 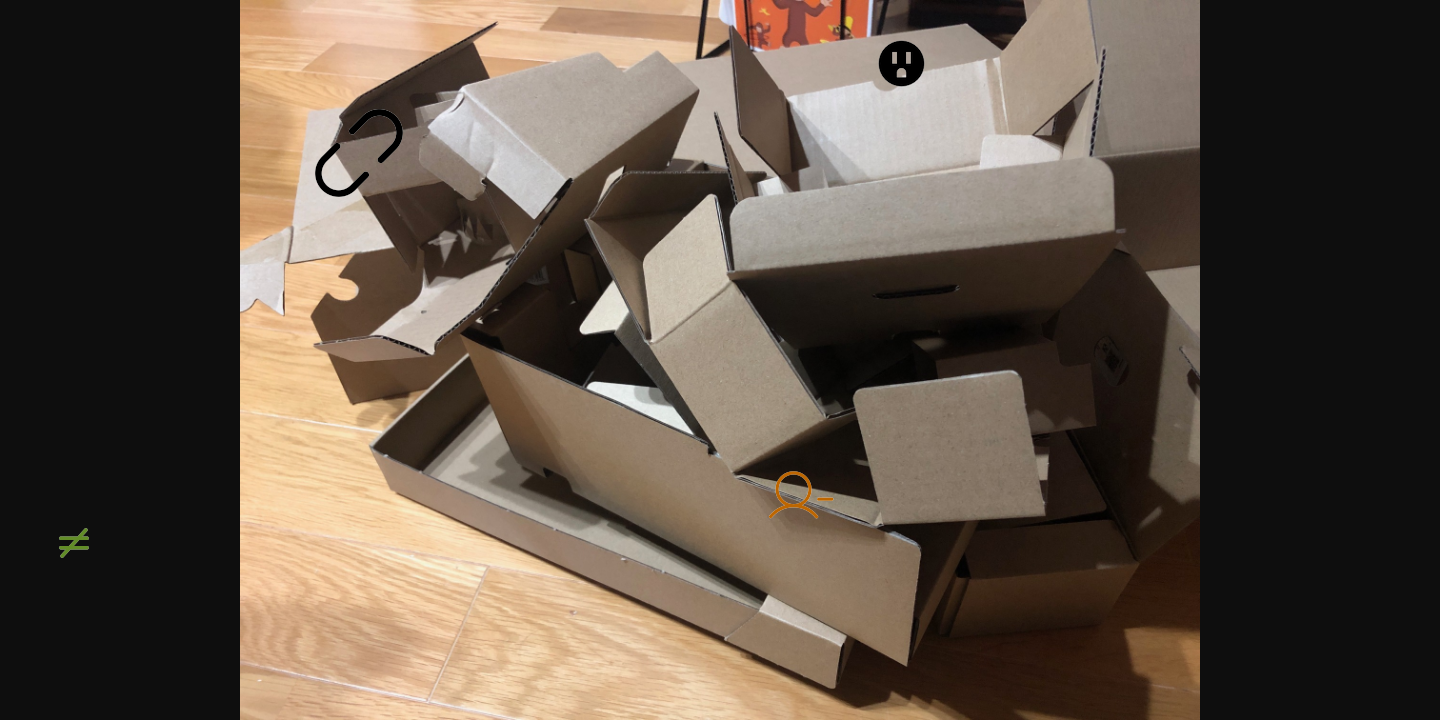 What do you see at coordinates (359, 153) in the screenshot?
I see `unlink or disconnect a connected item` at bounding box center [359, 153].